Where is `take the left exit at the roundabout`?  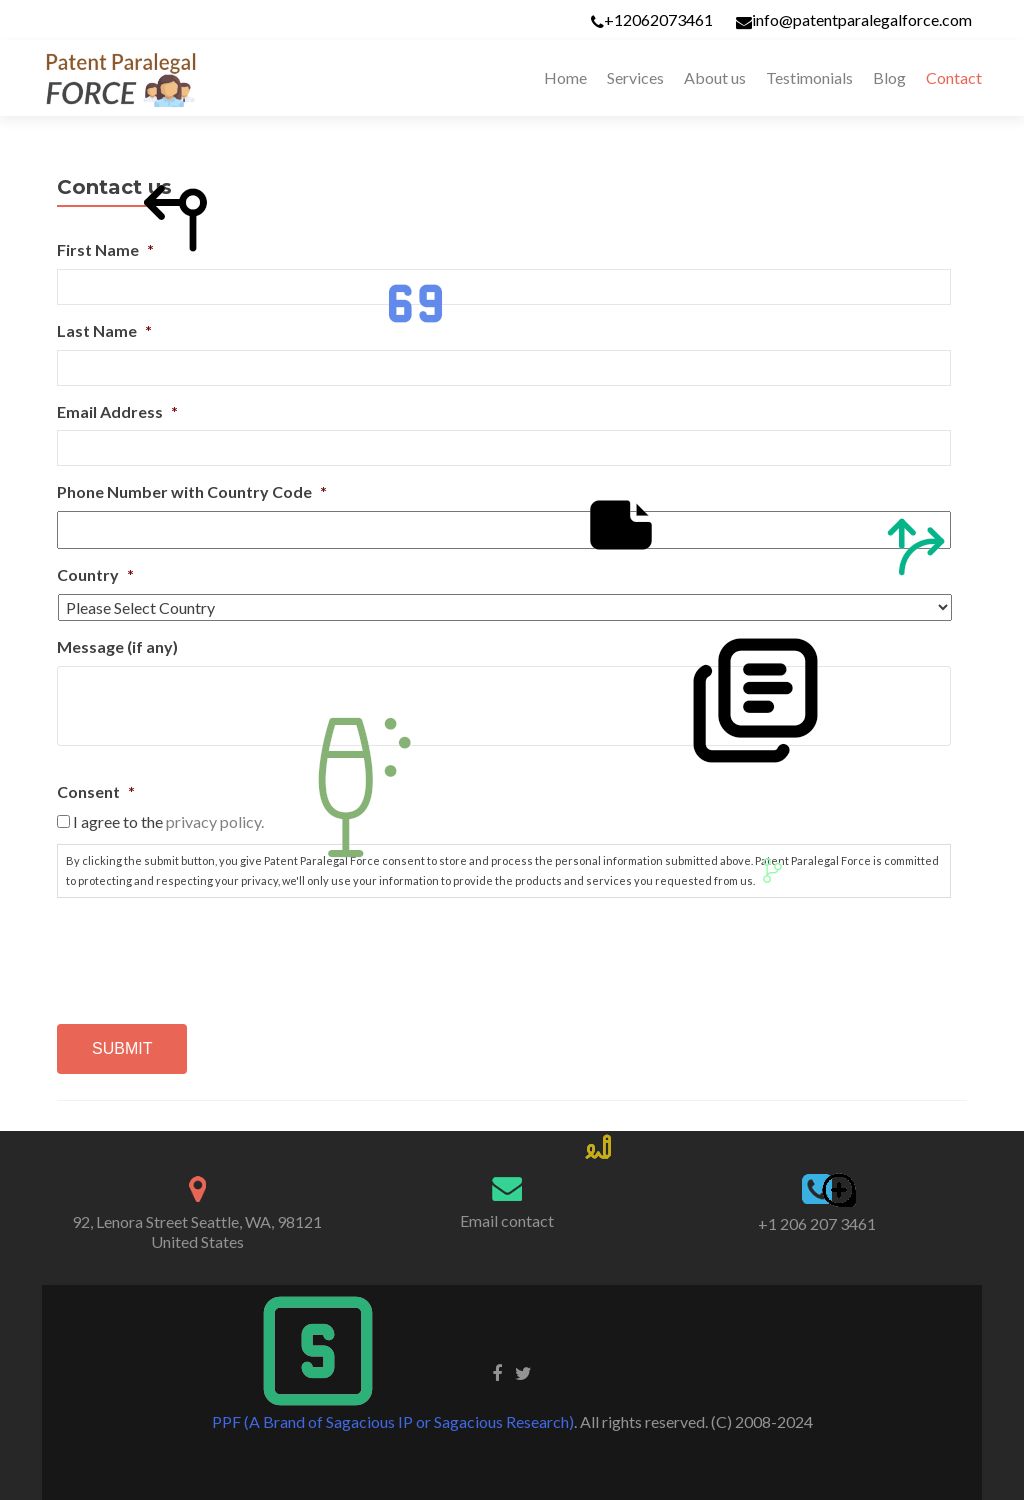 take the left exit at the roundabout is located at coordinates (179, 220).